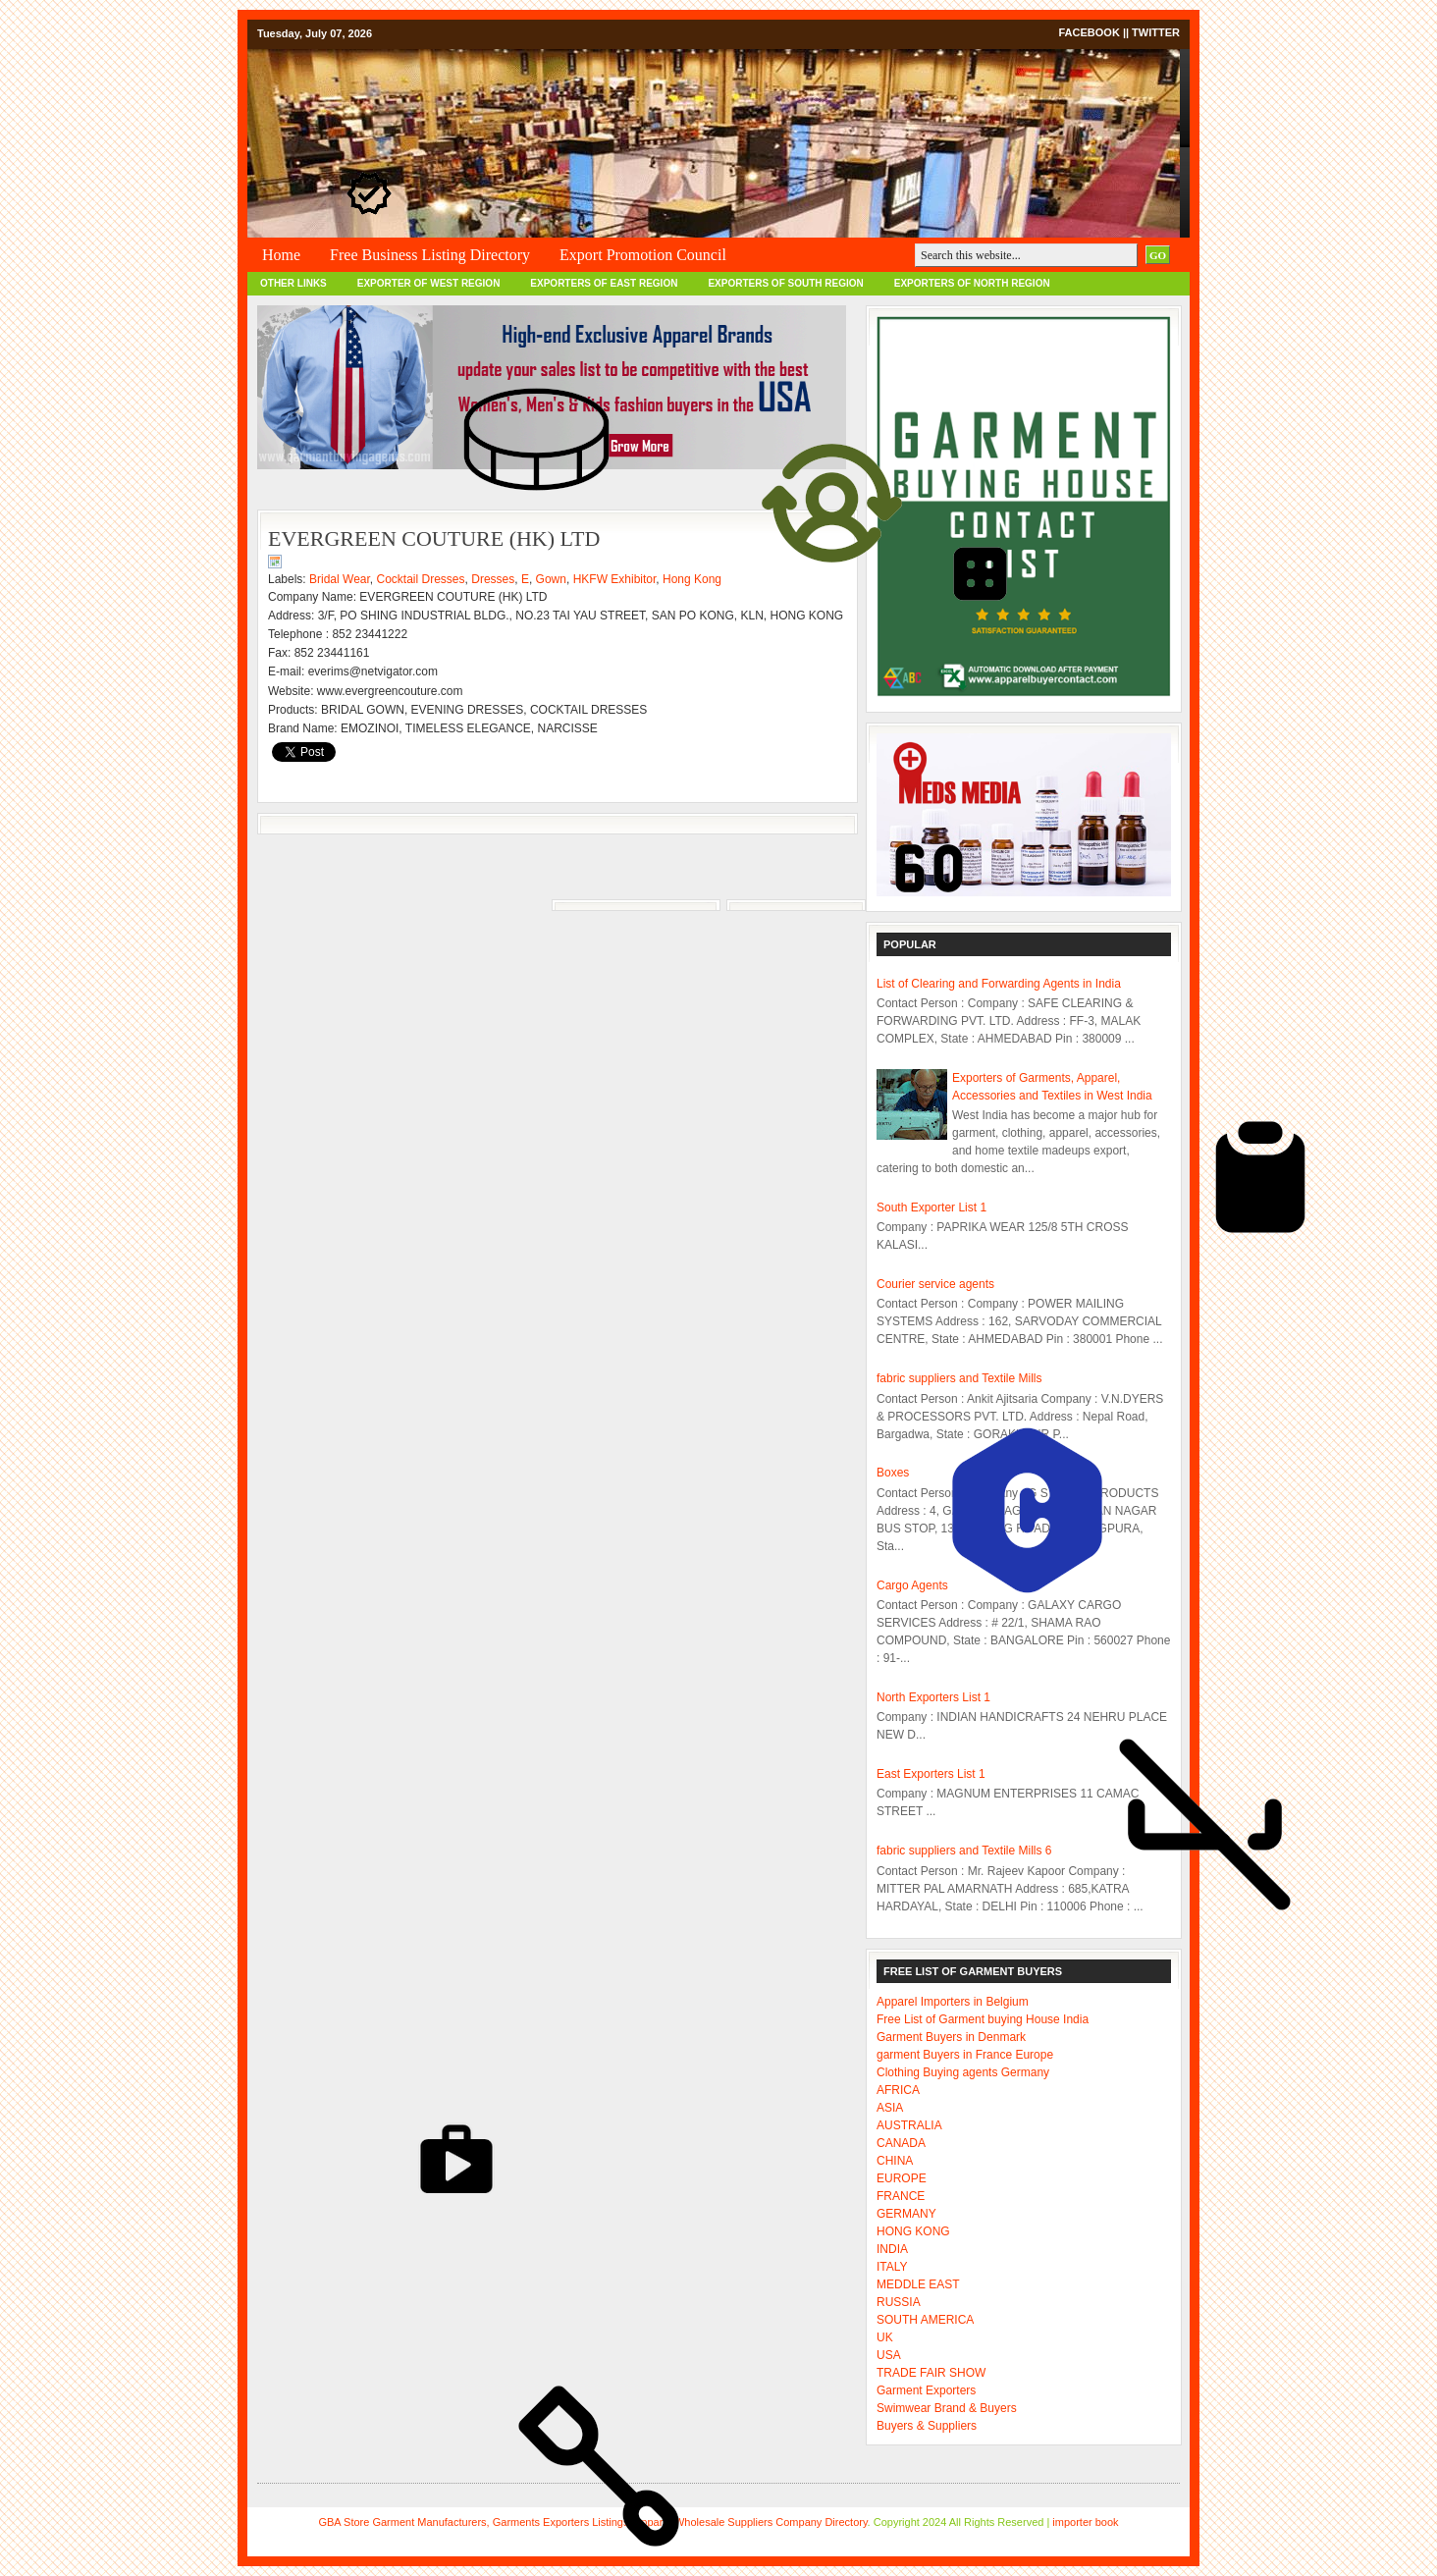 This screenshot has height=2576, width=1437. Describe the element at coordinates (369, 193) in the screenshot. I see `indicates a verified account or profile` at that location.